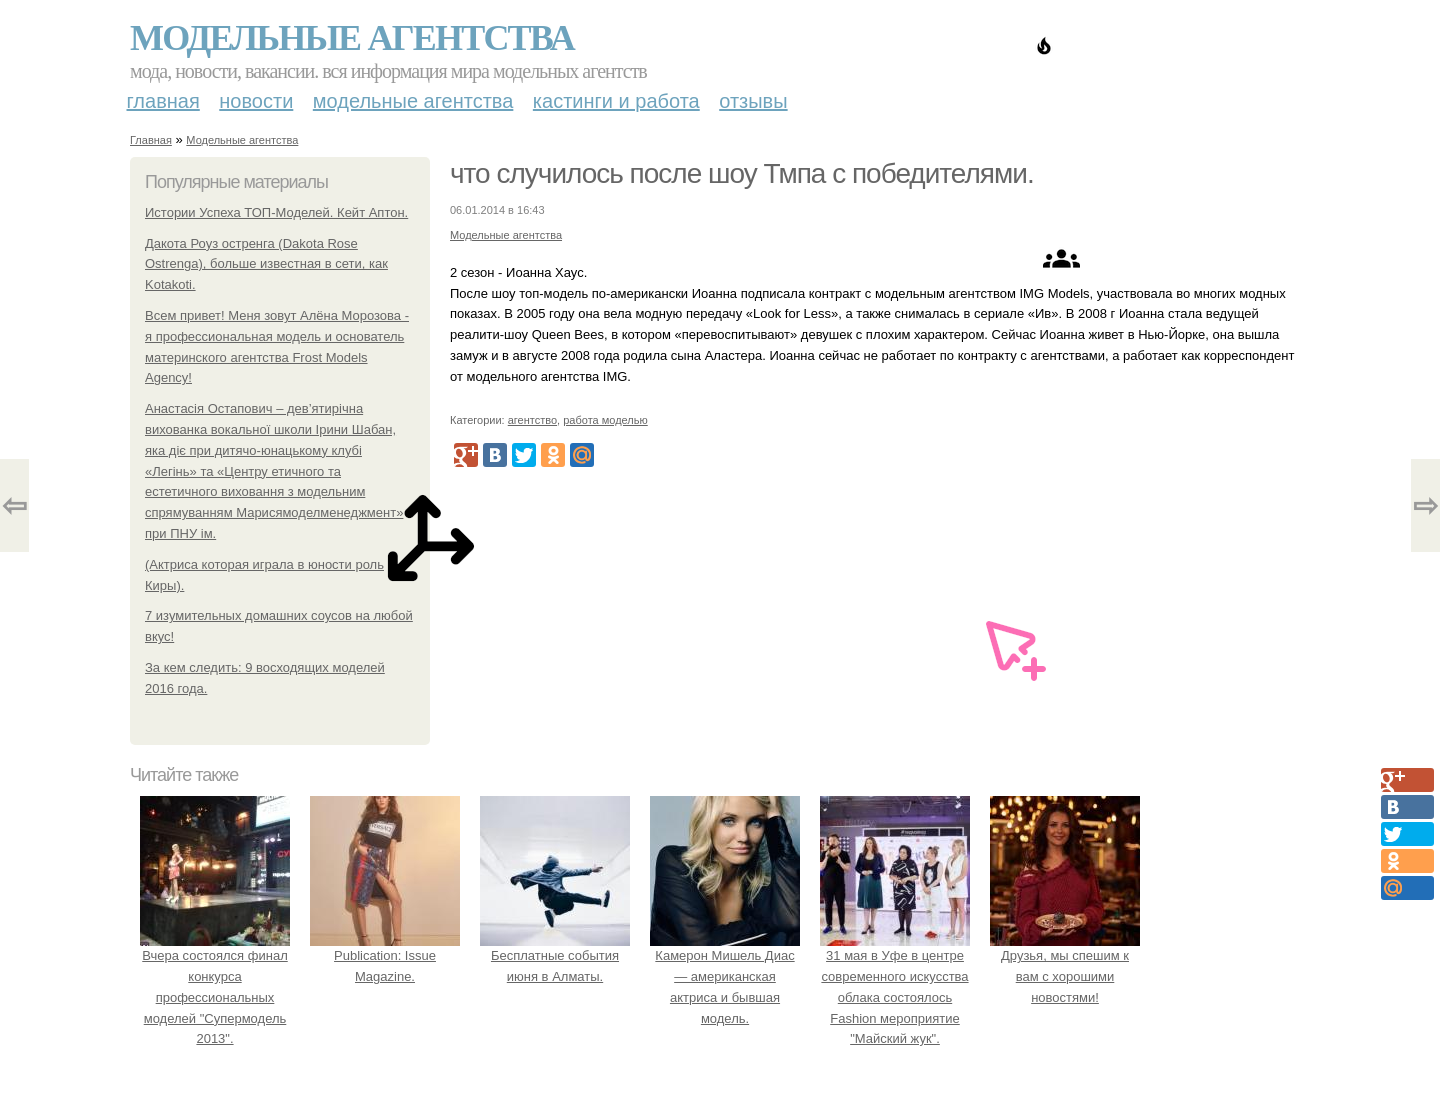 The height and width of the screenshot is (1096, 1440). What do you see at coordinates (1013, 648) in the screenshot?
I see `add a new cursor or pointer` at bounding box center [1013, 648].